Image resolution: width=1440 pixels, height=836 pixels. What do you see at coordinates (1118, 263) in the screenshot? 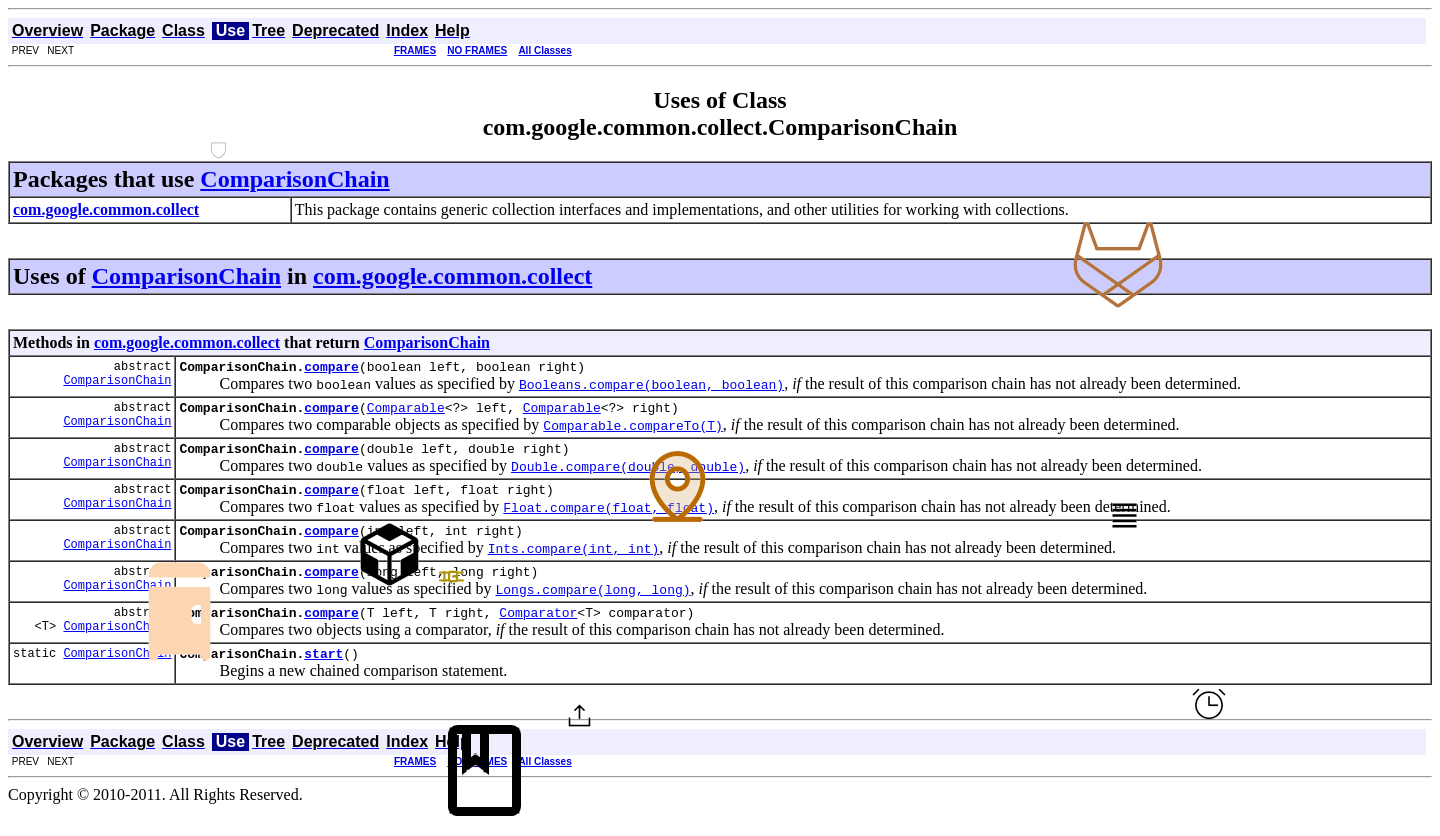
I see `link to gitlab repository` at bounding box center [1118, 263].